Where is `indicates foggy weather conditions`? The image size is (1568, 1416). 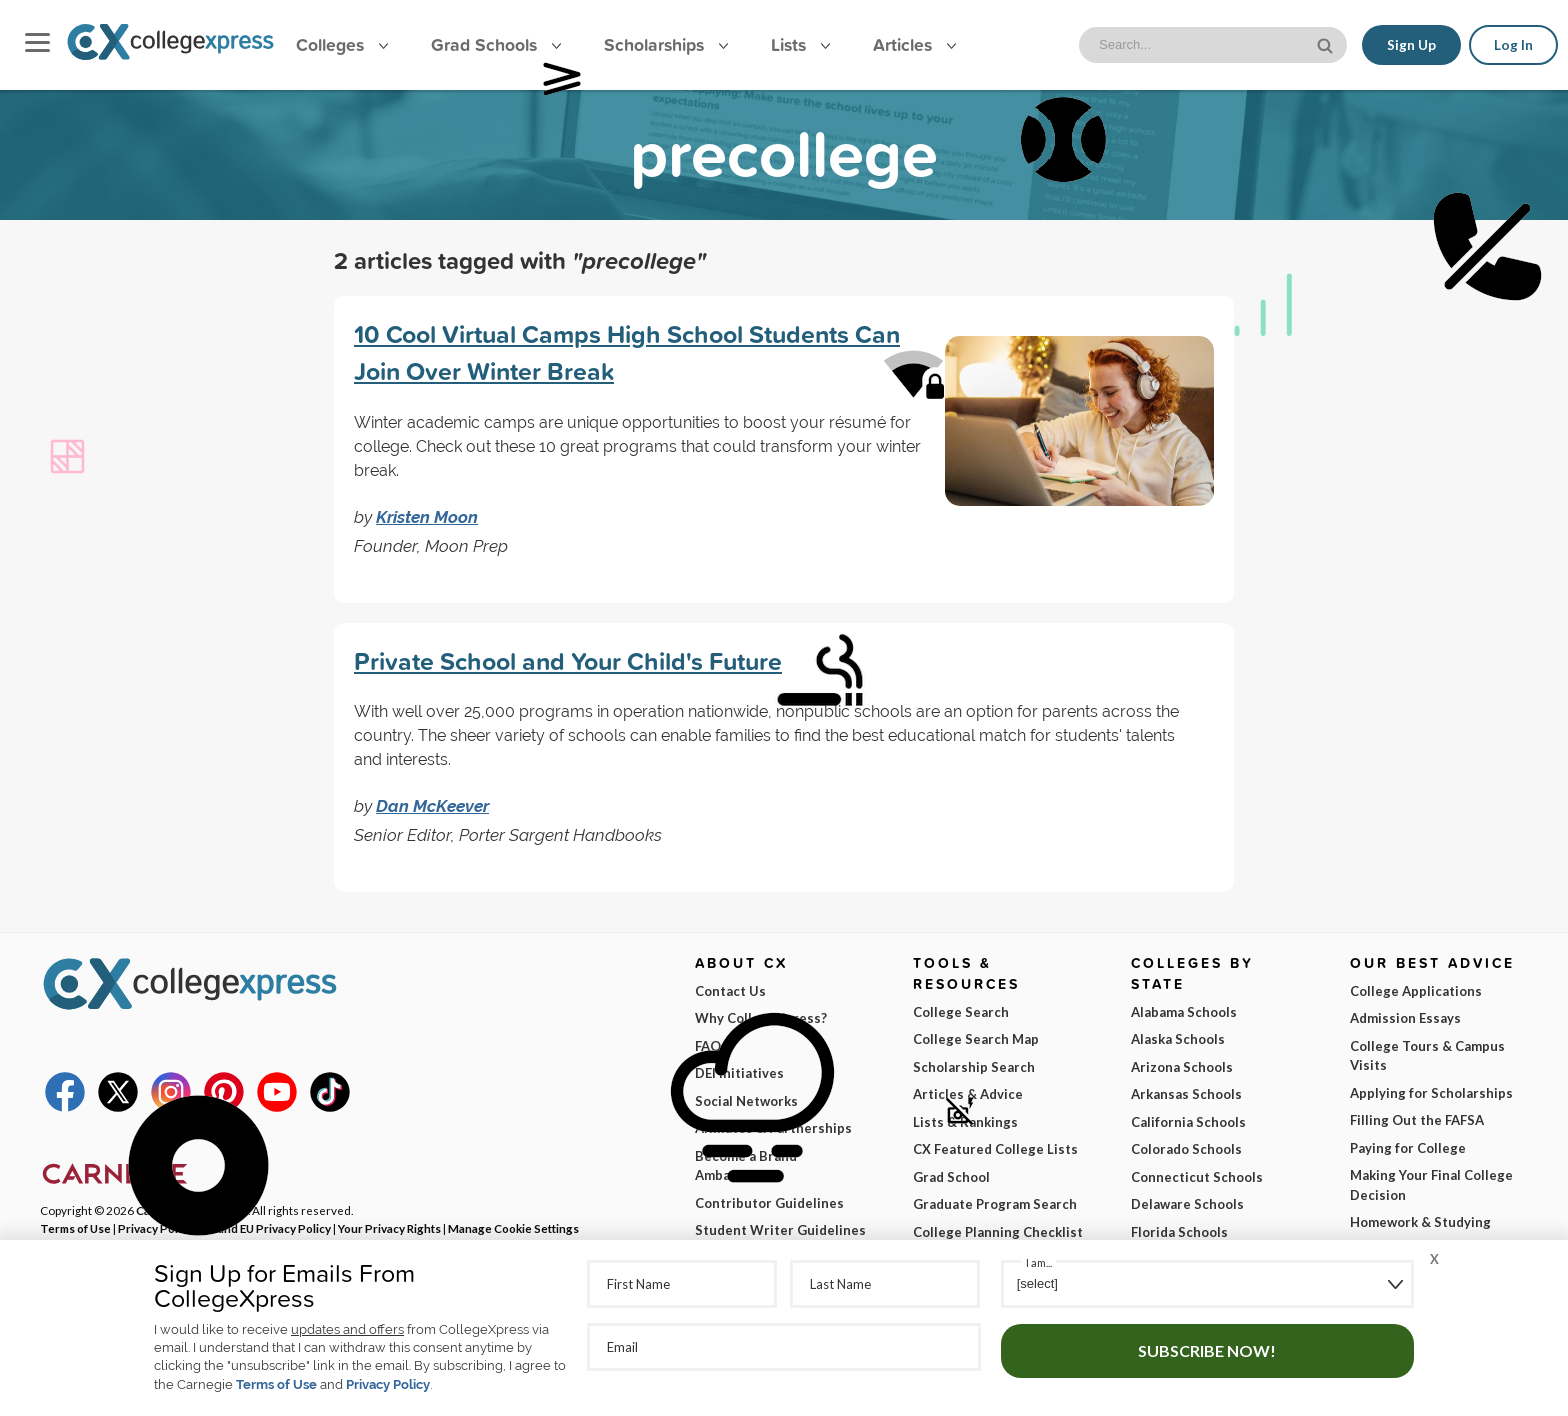
indicates foggy weather conditions is located at coordinates (752, 1094).